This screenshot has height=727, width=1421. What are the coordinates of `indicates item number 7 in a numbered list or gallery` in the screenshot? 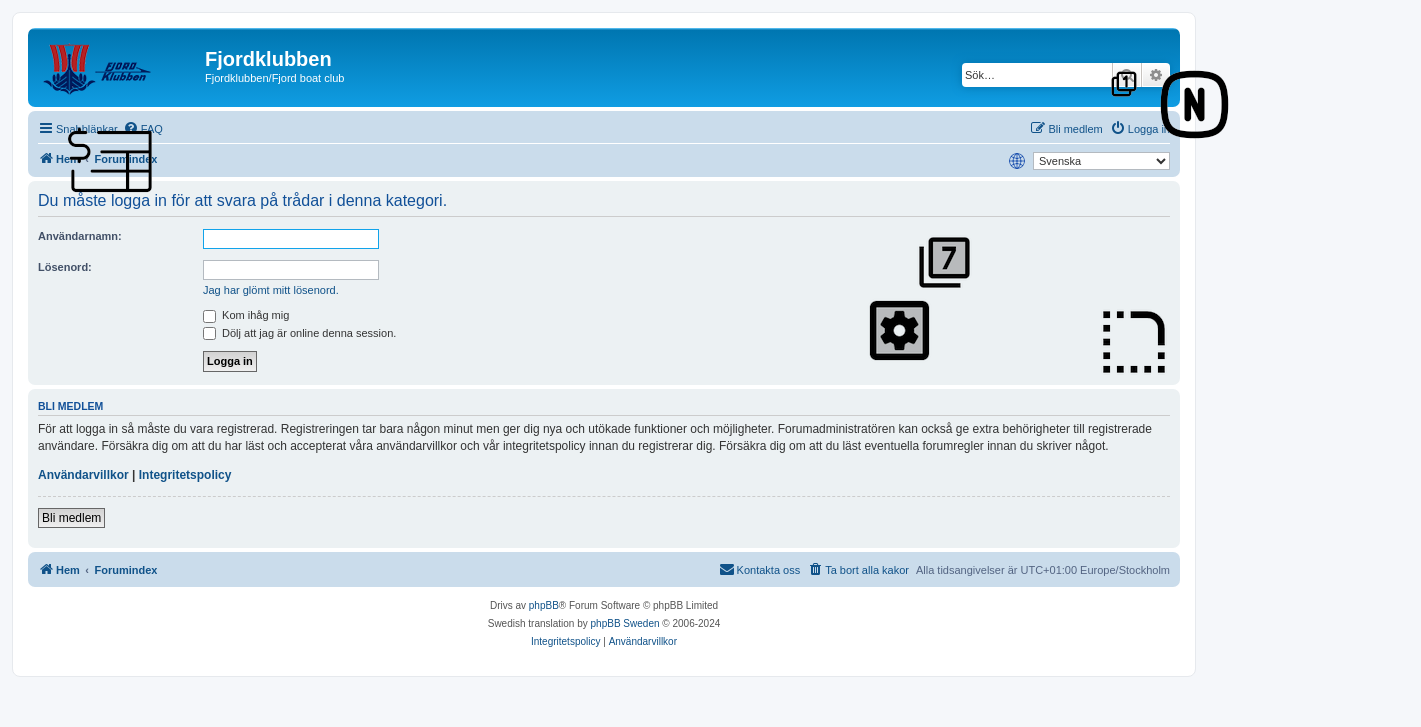 It's located at (944, 262).